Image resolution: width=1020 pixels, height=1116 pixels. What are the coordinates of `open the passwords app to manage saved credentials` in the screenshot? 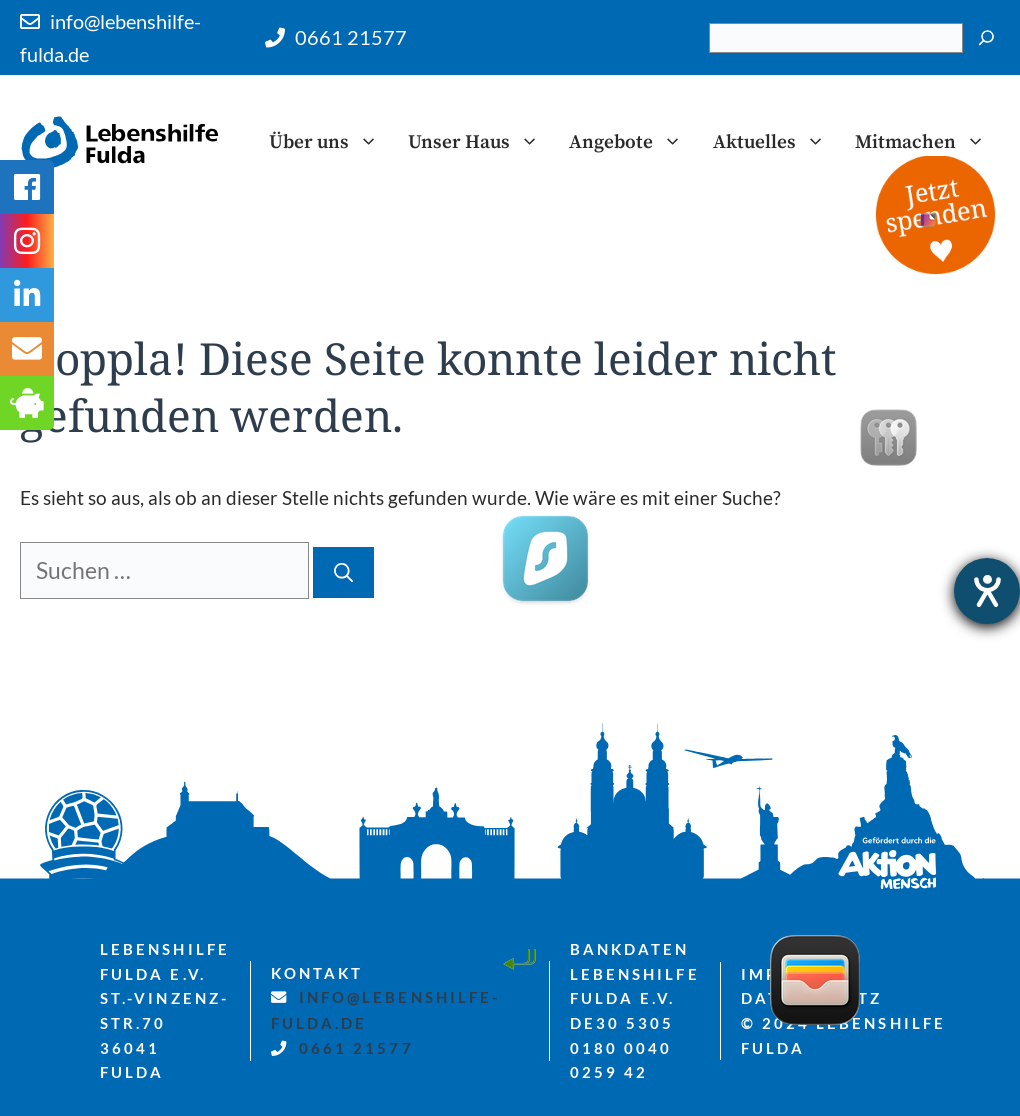 It's located at (888, 437).